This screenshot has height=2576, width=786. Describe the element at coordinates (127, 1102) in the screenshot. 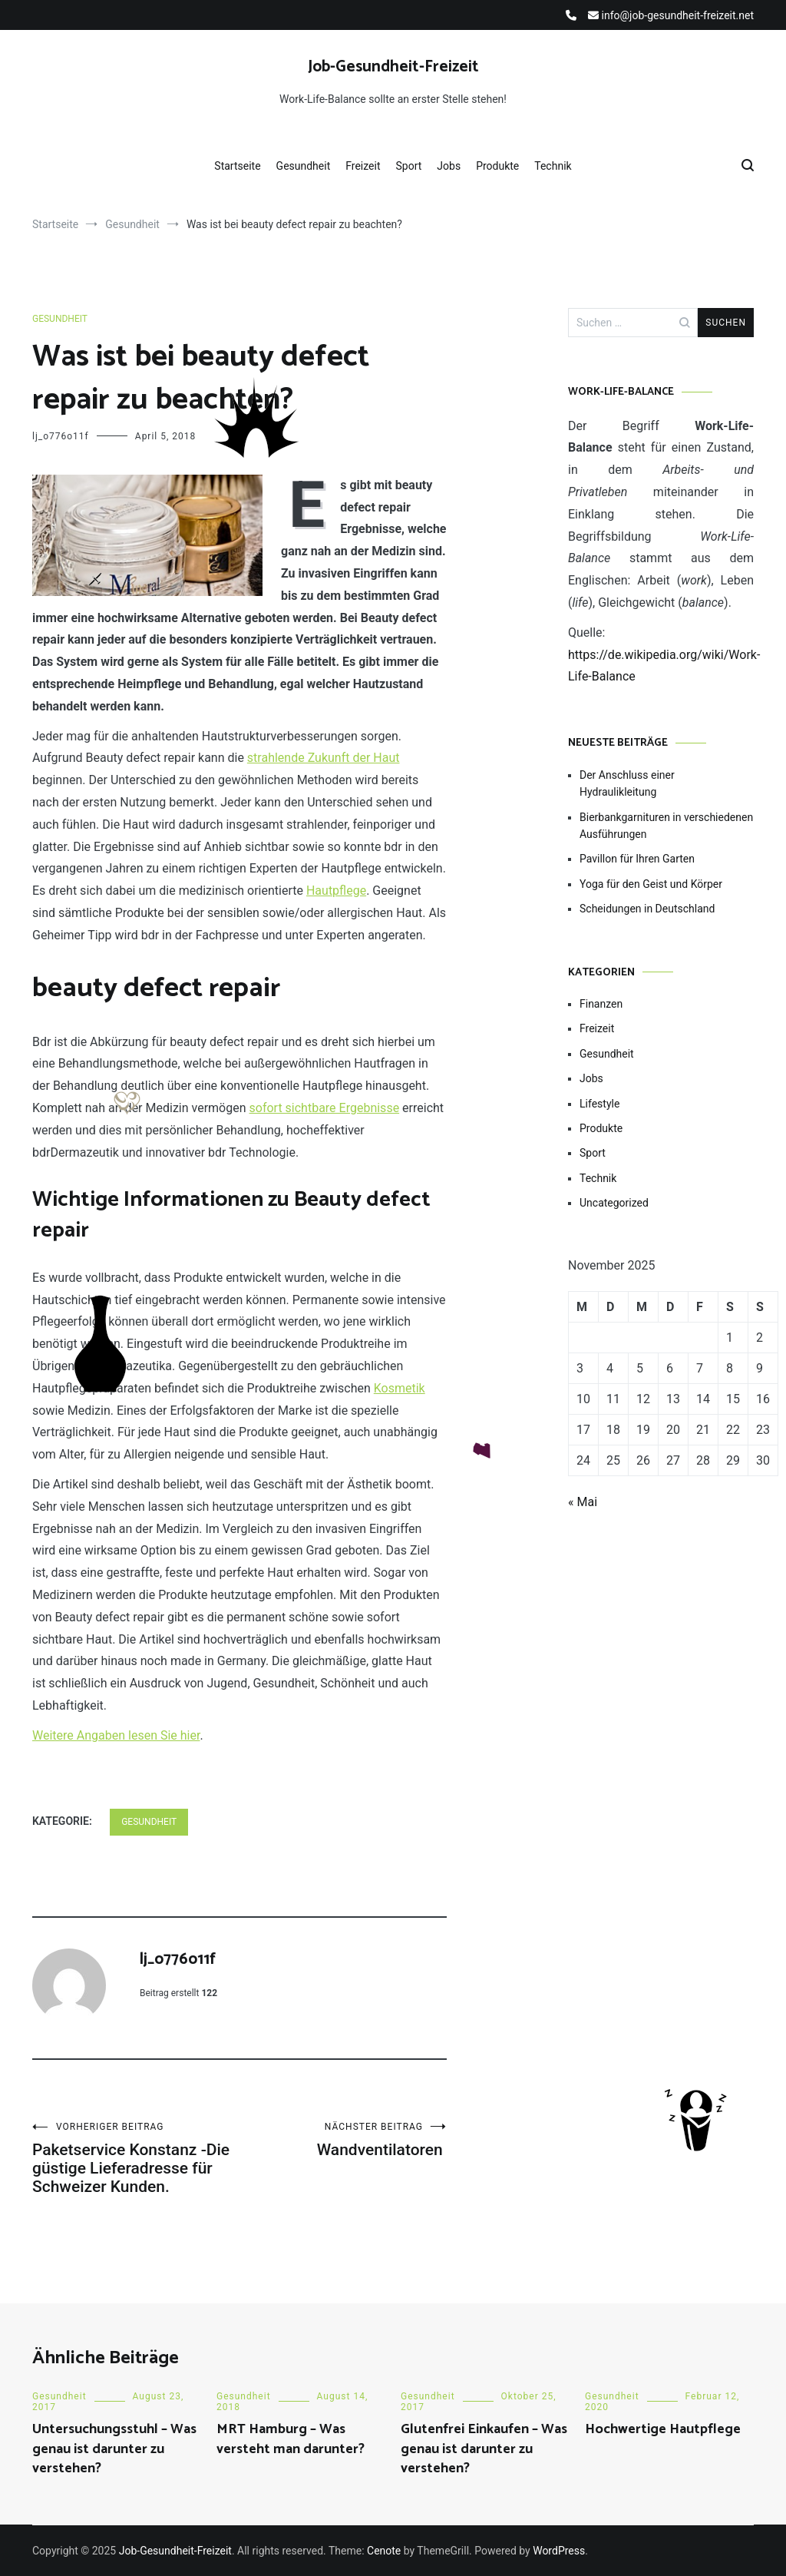

I see `indicates an eldritch or lovecraftian game element` at that location.